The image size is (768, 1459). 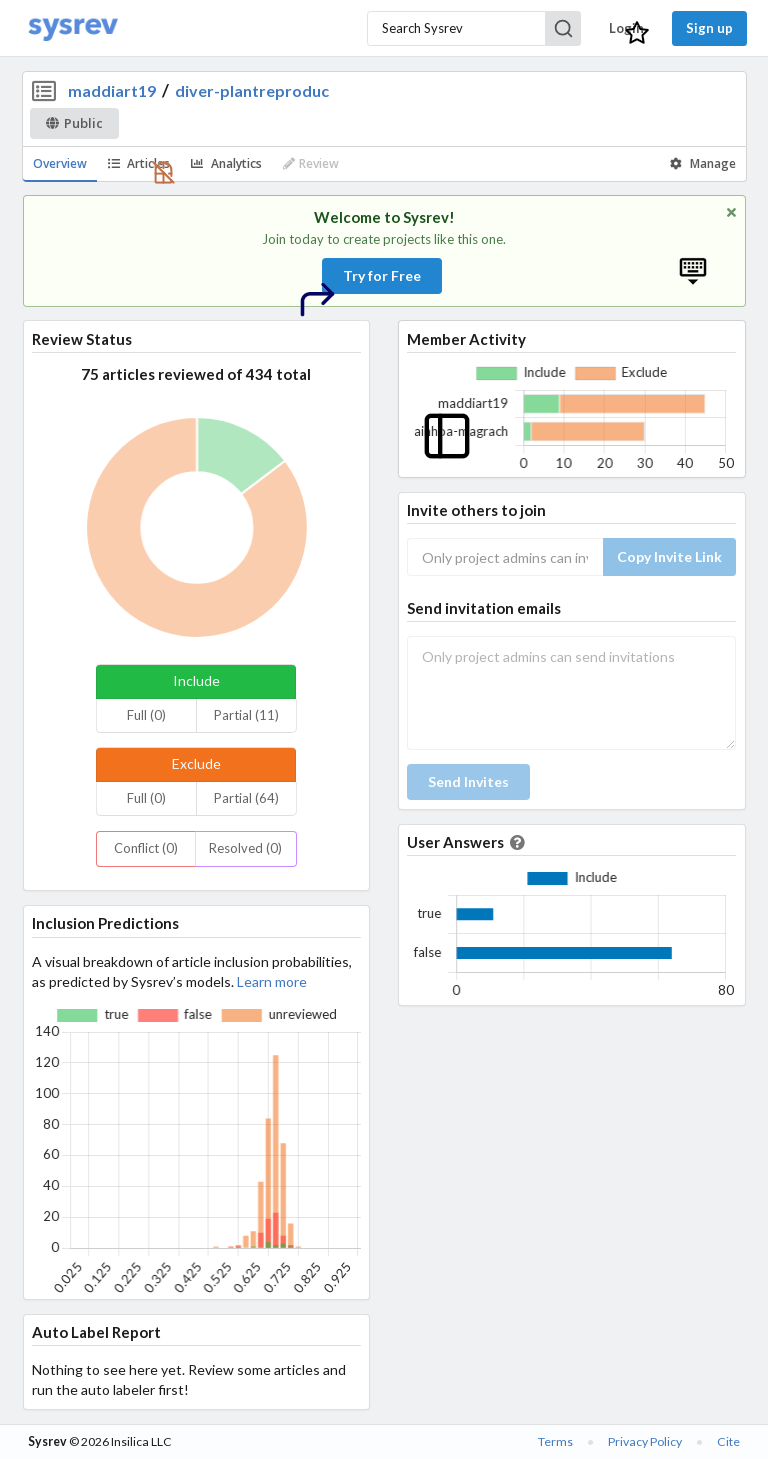 What do you see at coordinates (163, 172) in the screenshot?
I see `window or panel is disabled` at bounding box center [163, 172].